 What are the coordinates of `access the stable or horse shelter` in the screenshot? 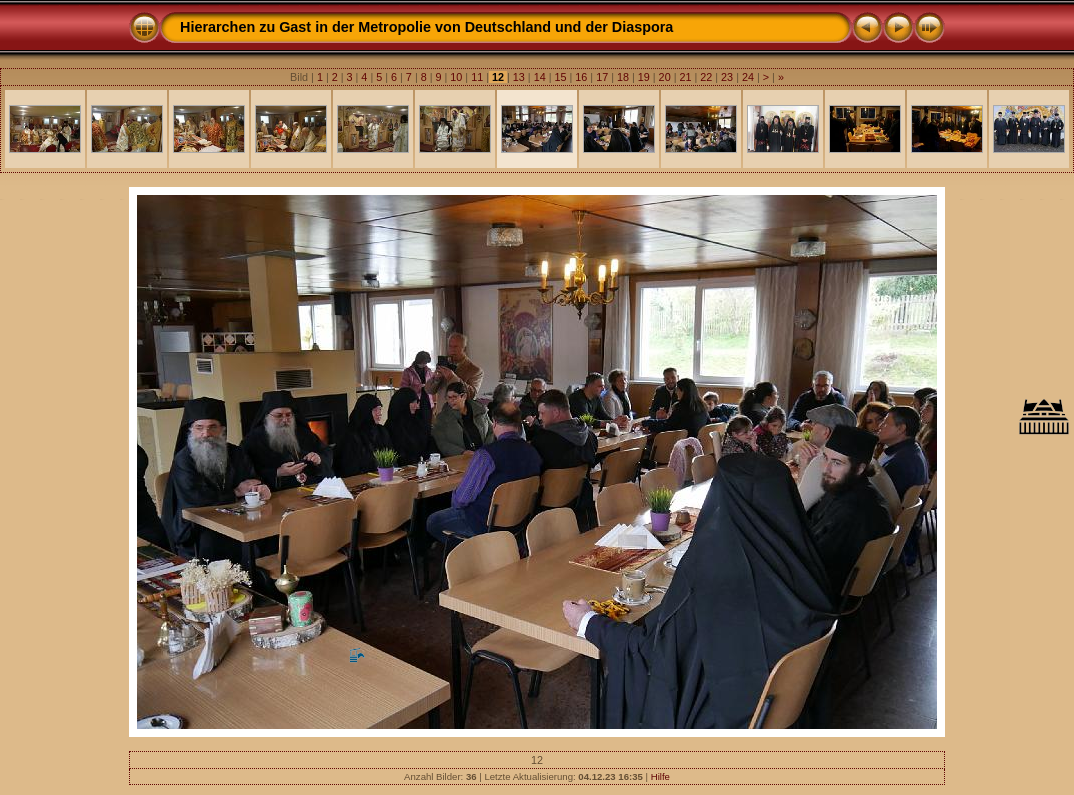 It's located at (357, 654).